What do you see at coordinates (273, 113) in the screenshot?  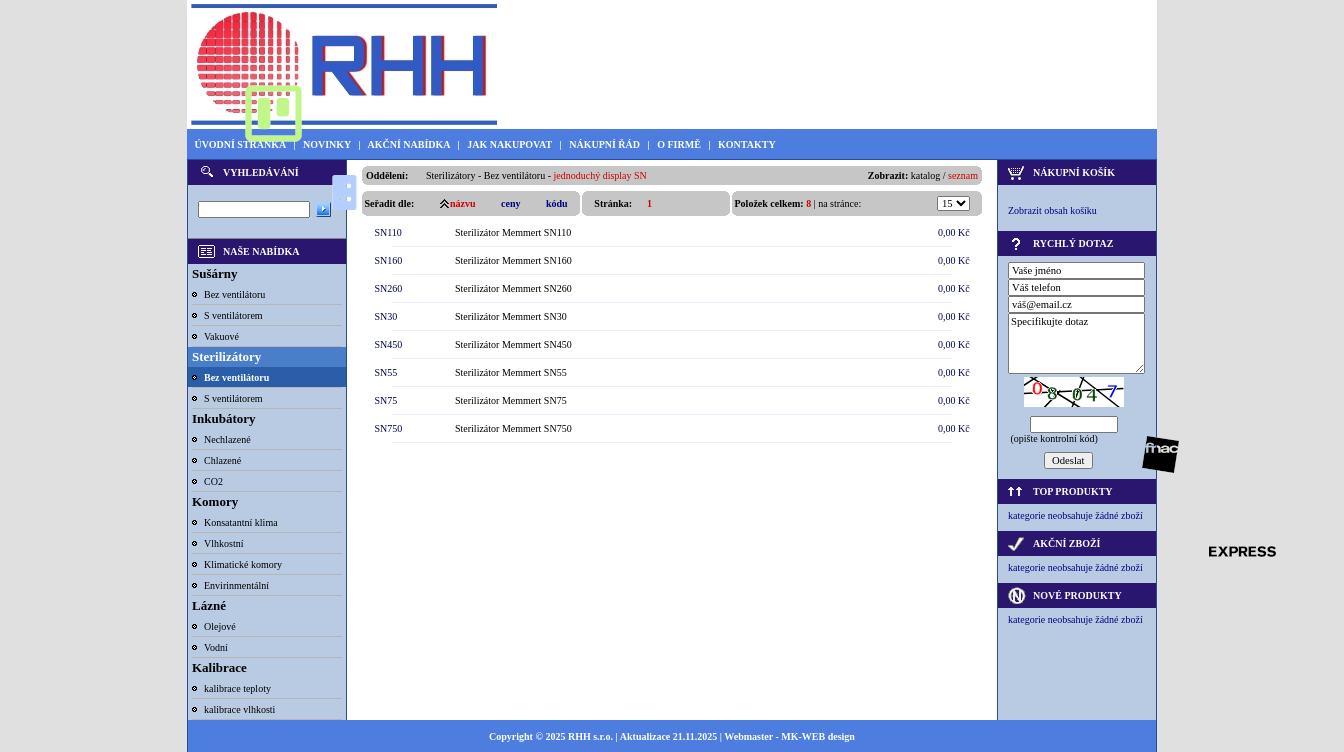 I see `open trello app` at bounding box center [273, 113].